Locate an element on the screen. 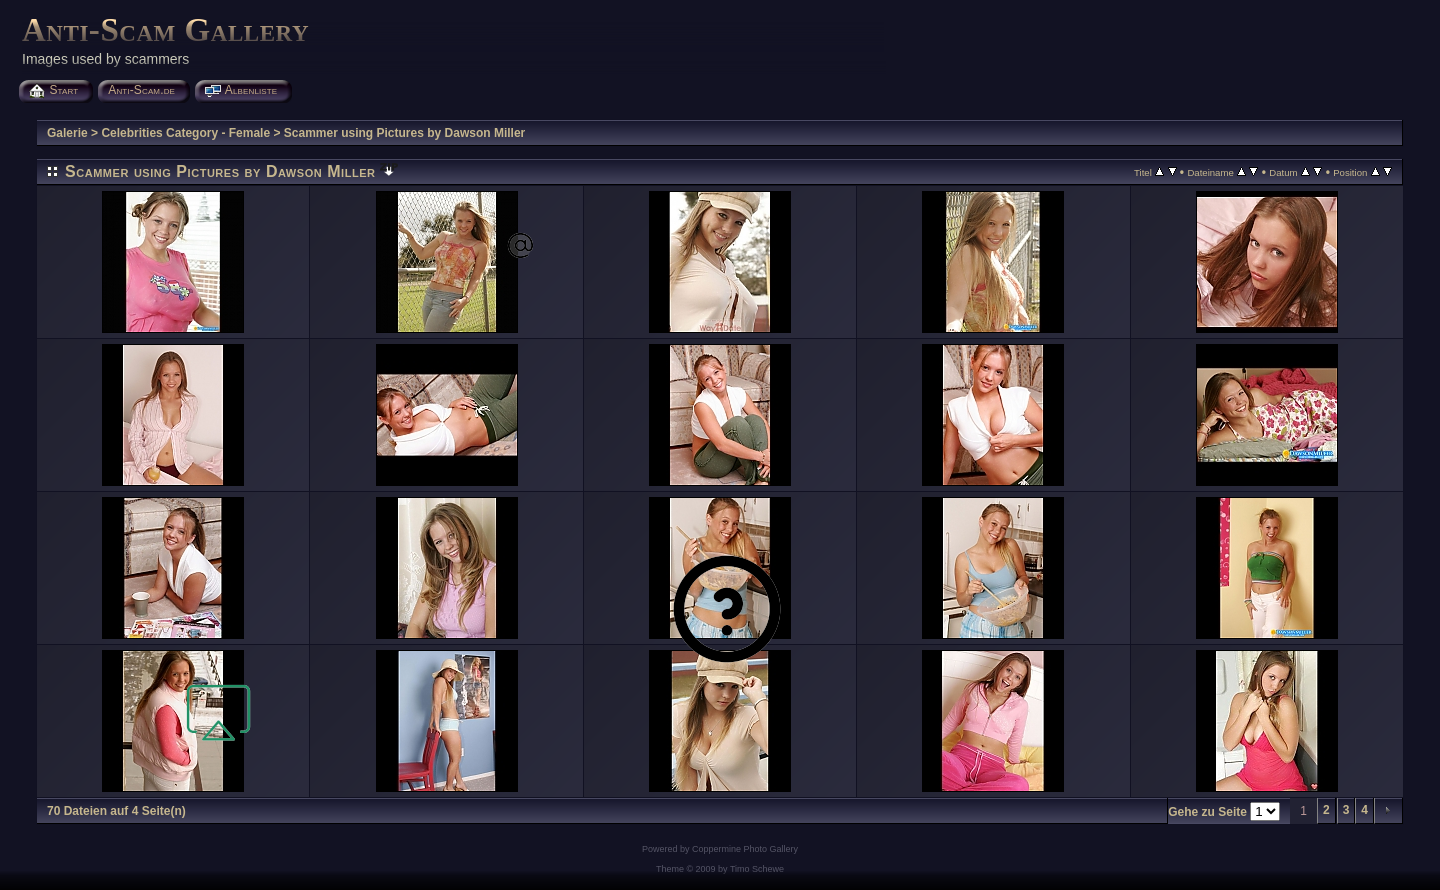  stream content to an external display is located at coordinates (218, 711).